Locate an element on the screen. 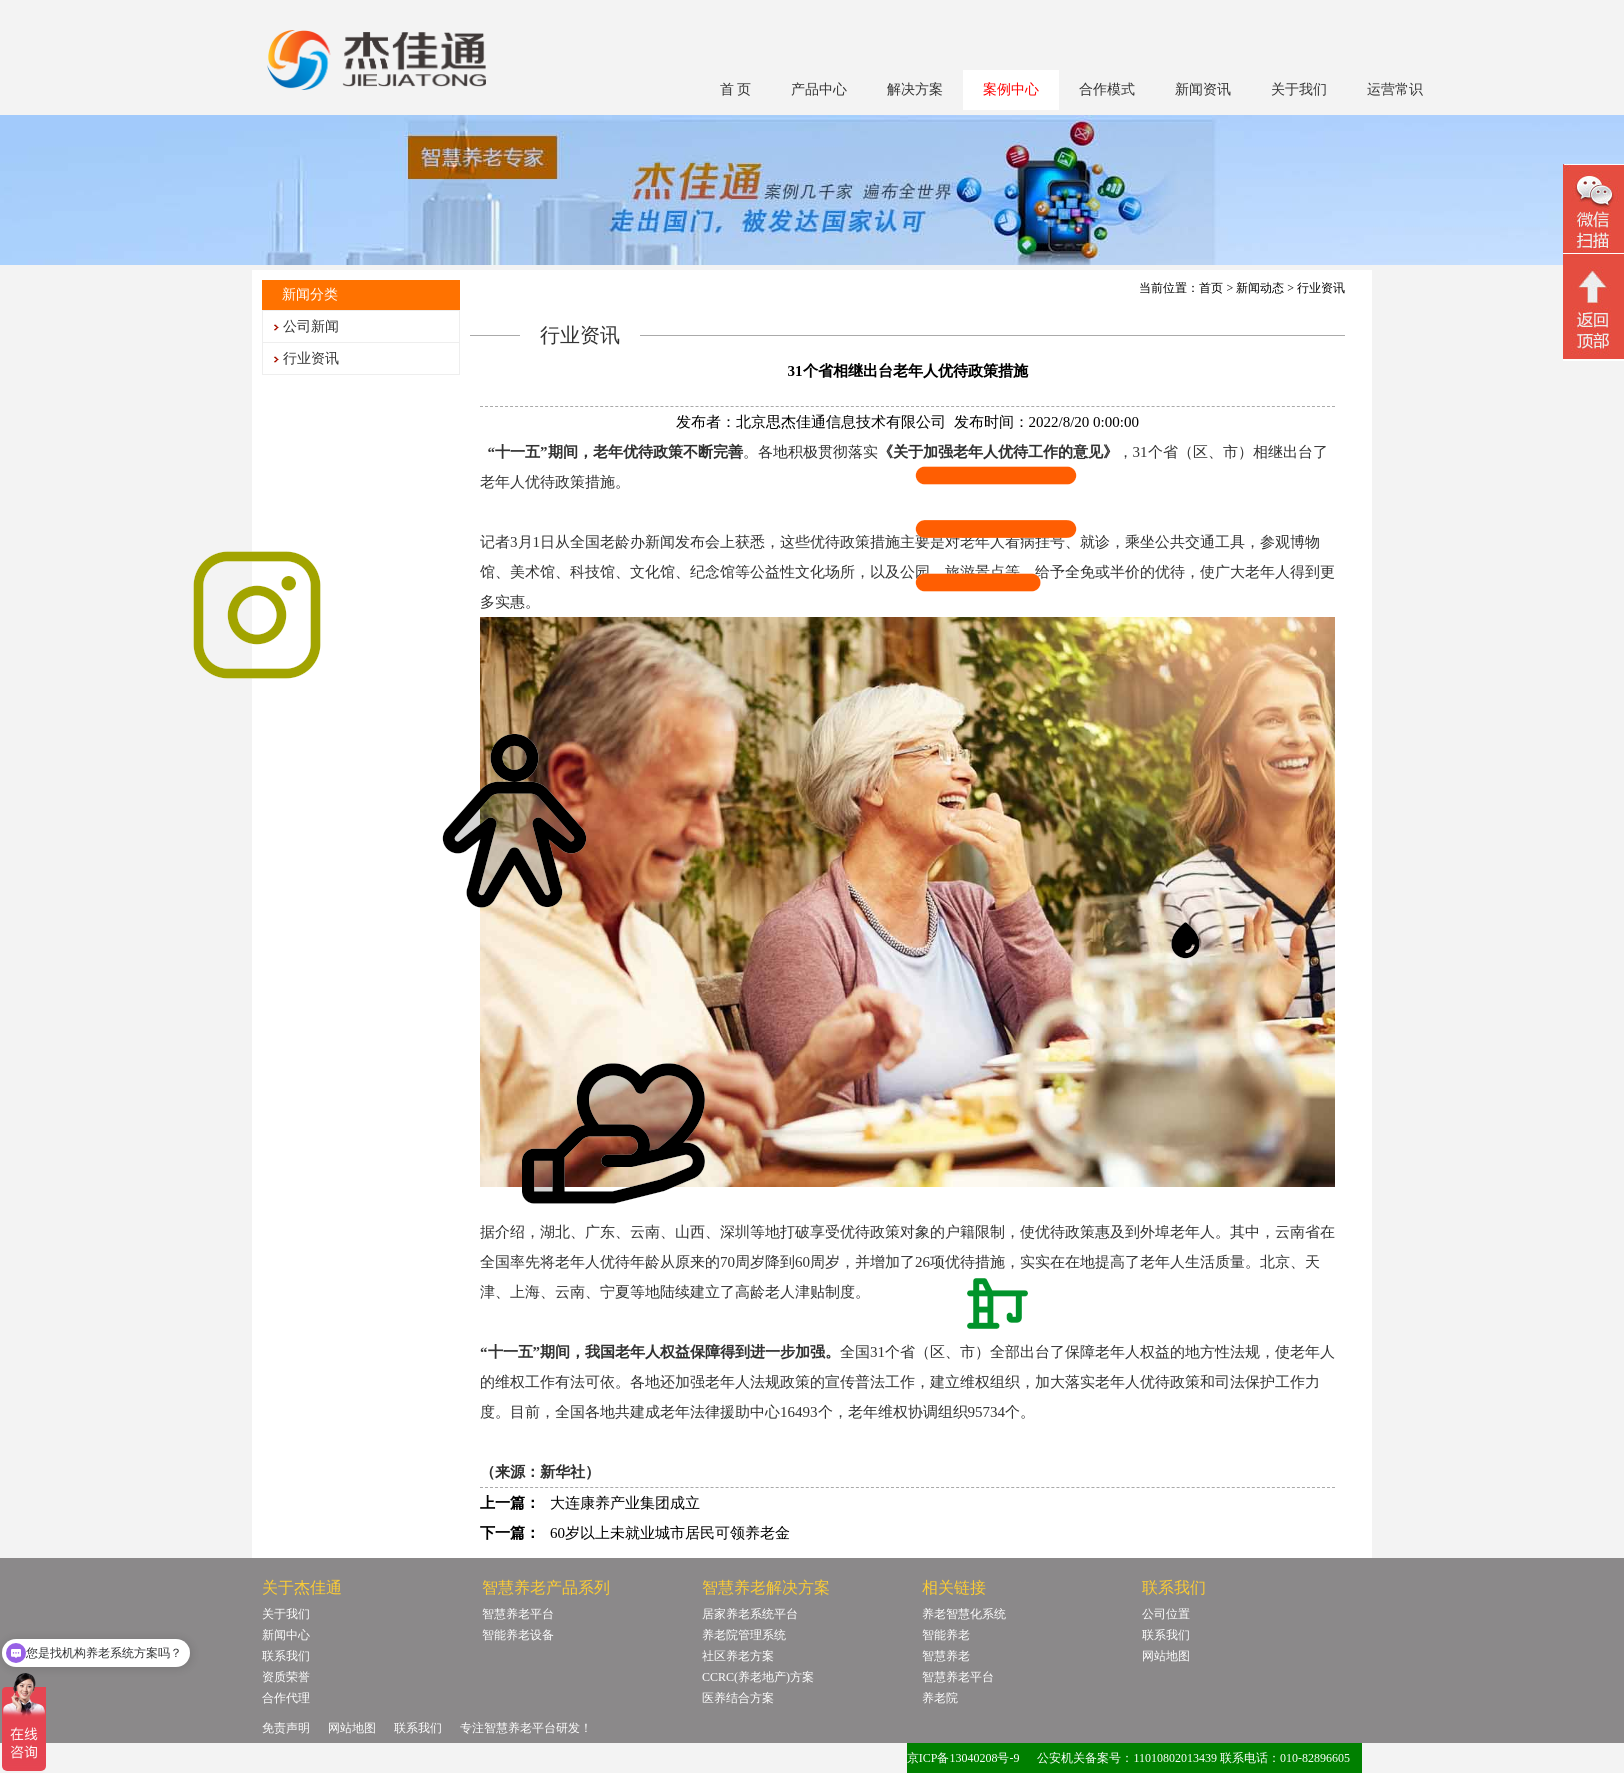  access your profile or account is located at coordinates (514, 823).